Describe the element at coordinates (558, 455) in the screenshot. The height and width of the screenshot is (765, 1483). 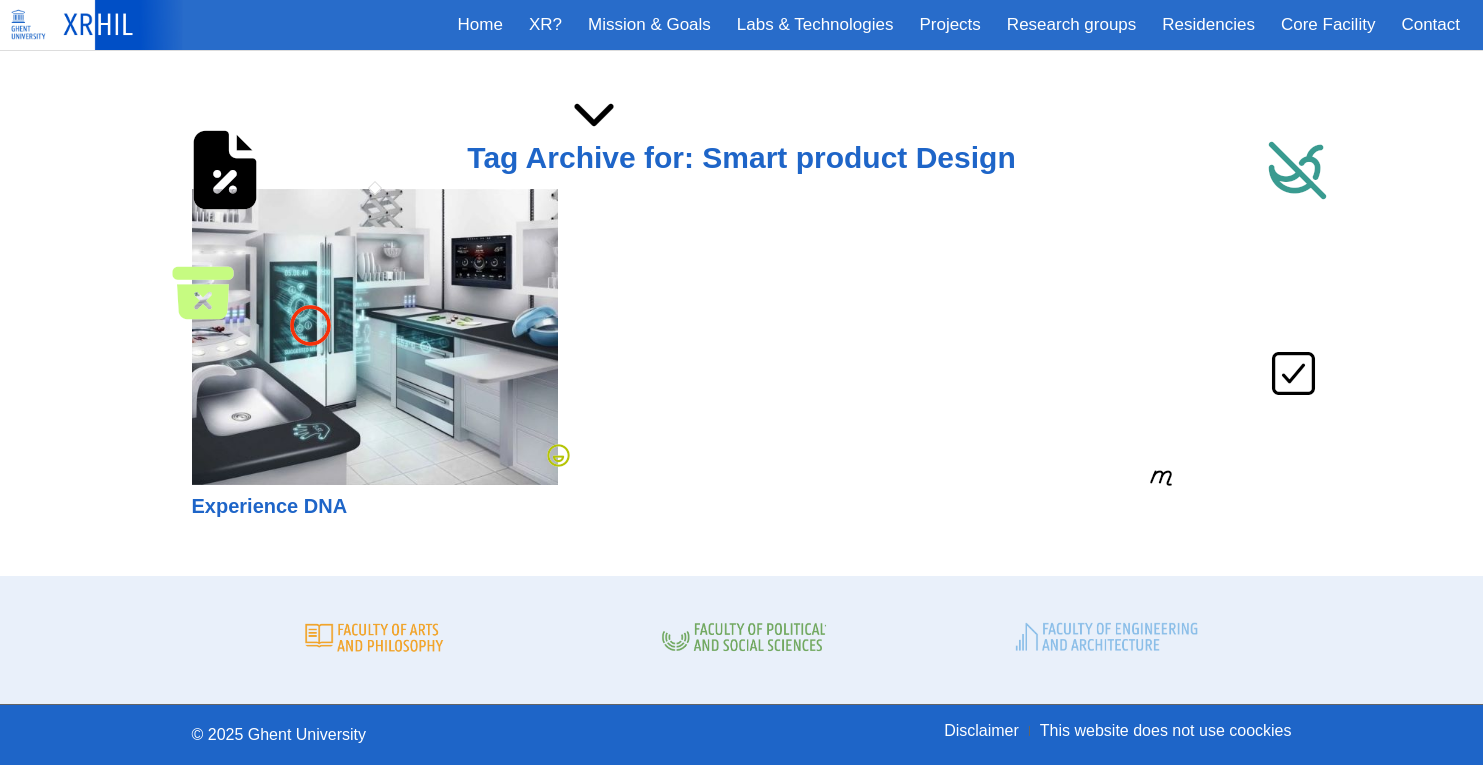
I see `open funimation streaming app` at that location.